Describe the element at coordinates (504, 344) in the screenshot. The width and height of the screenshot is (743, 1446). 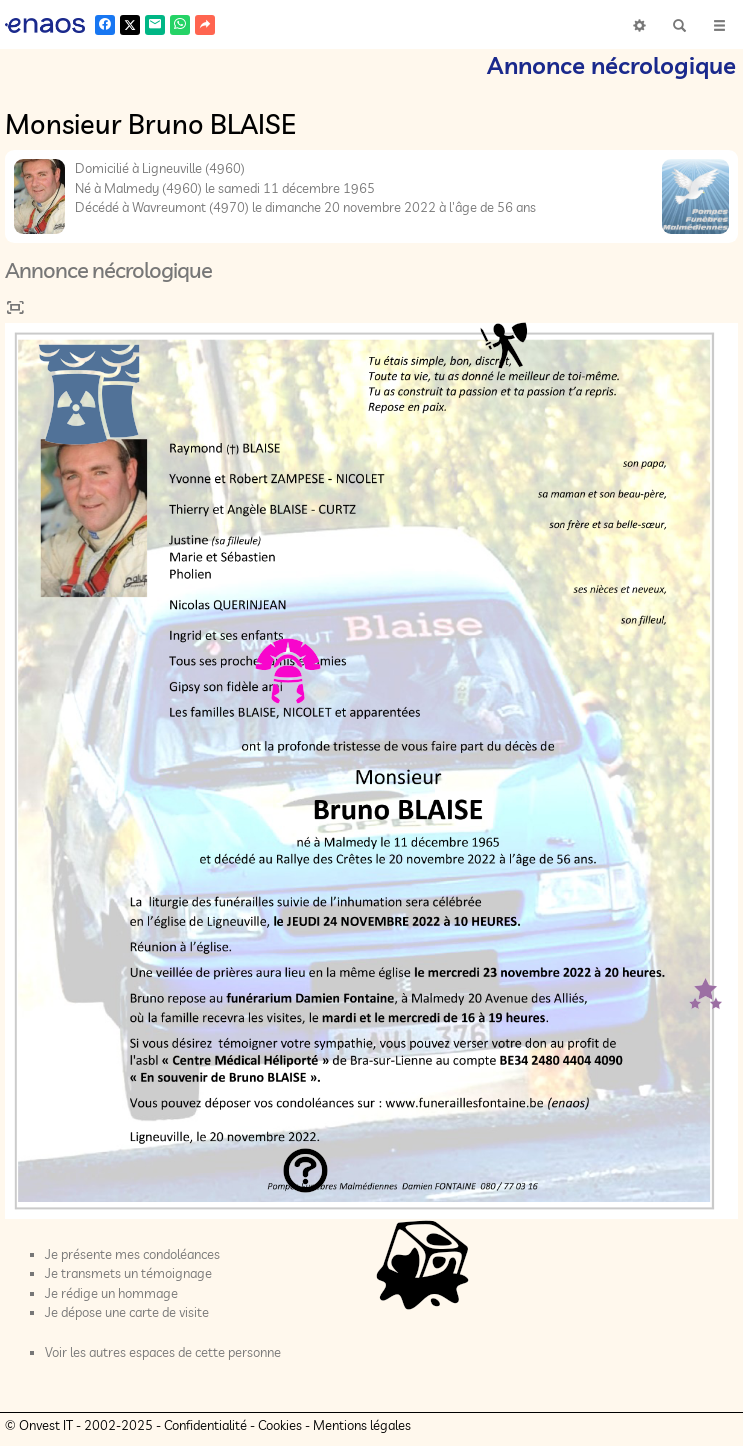
I see `select warrior or fighter class` at that location.